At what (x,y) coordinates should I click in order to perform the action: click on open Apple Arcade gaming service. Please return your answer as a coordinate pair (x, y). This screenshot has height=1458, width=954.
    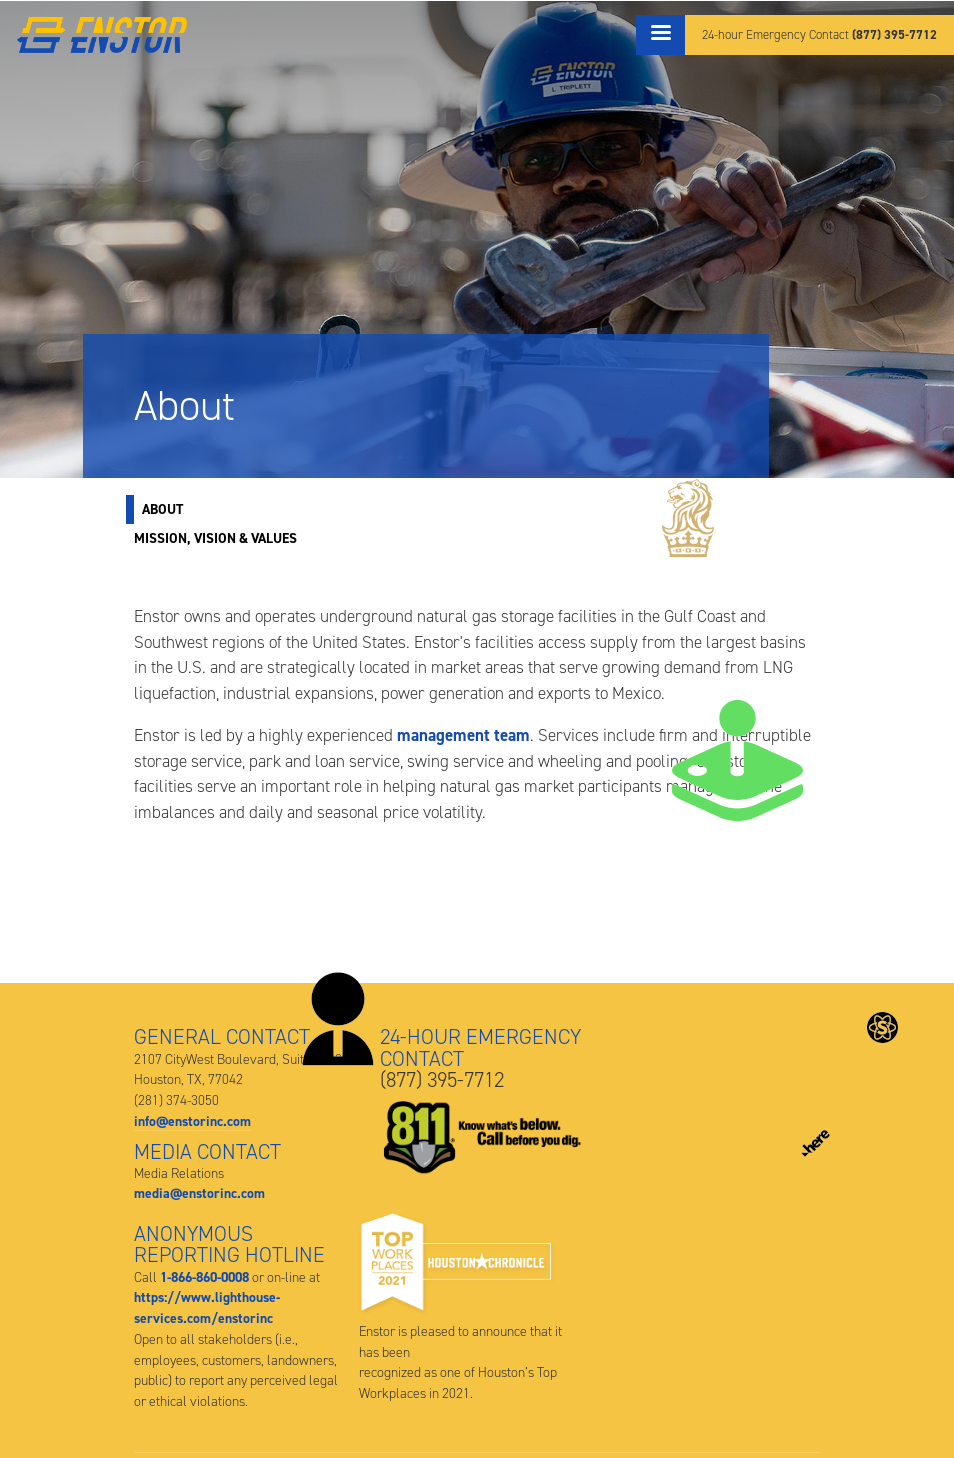
    Looking at the image, I should click on (737, 760).